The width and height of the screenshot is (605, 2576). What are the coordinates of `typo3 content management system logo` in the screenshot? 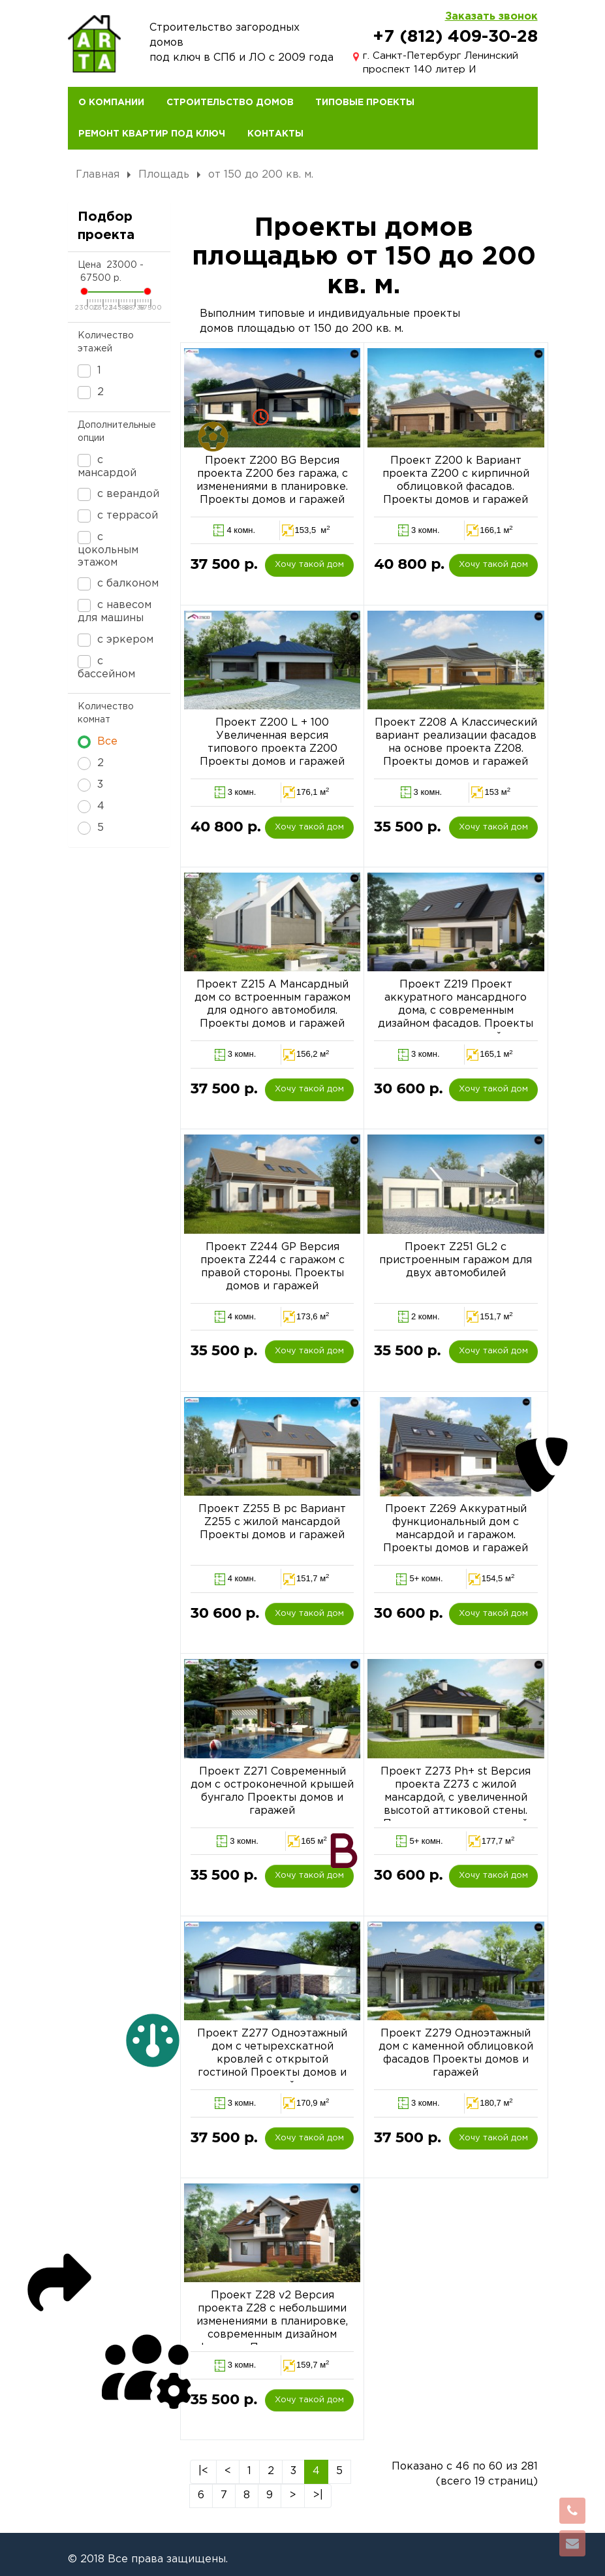 It's located at (541, 1464).